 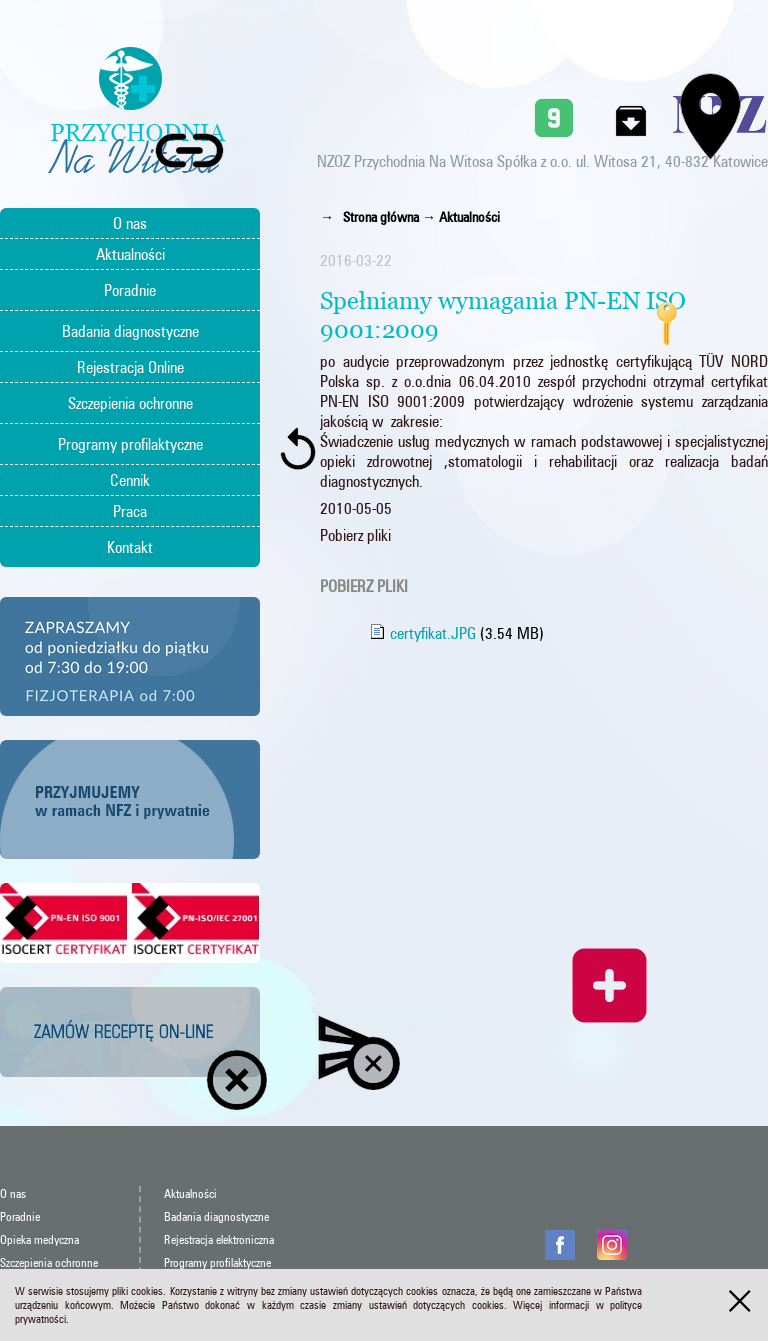 I want to click on select page or item number 9, so click(x=554, y=118).